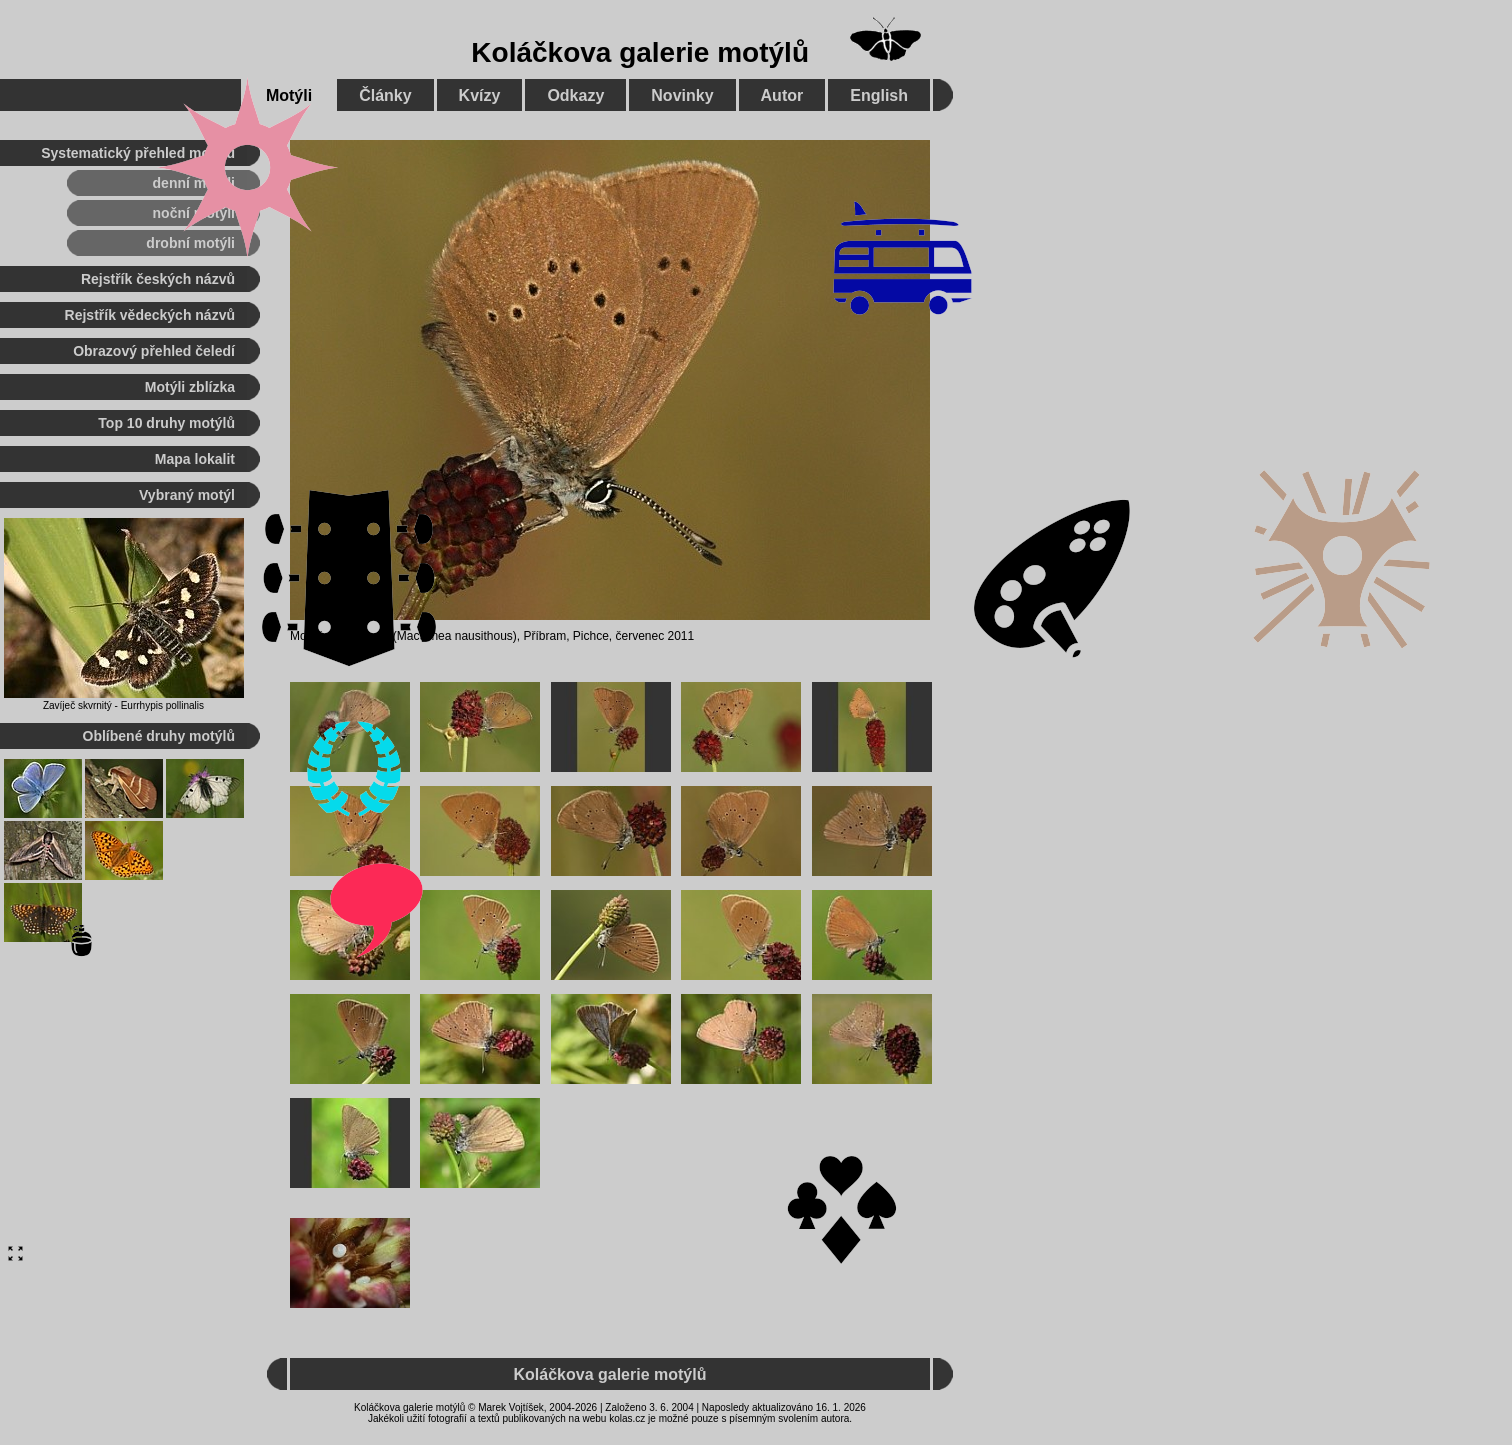 This screenshot has height=1445, width=1512. Describe the element at coordinates (902, 252) in the screenshot. I see `browse surf or beach-related activities` at that location.